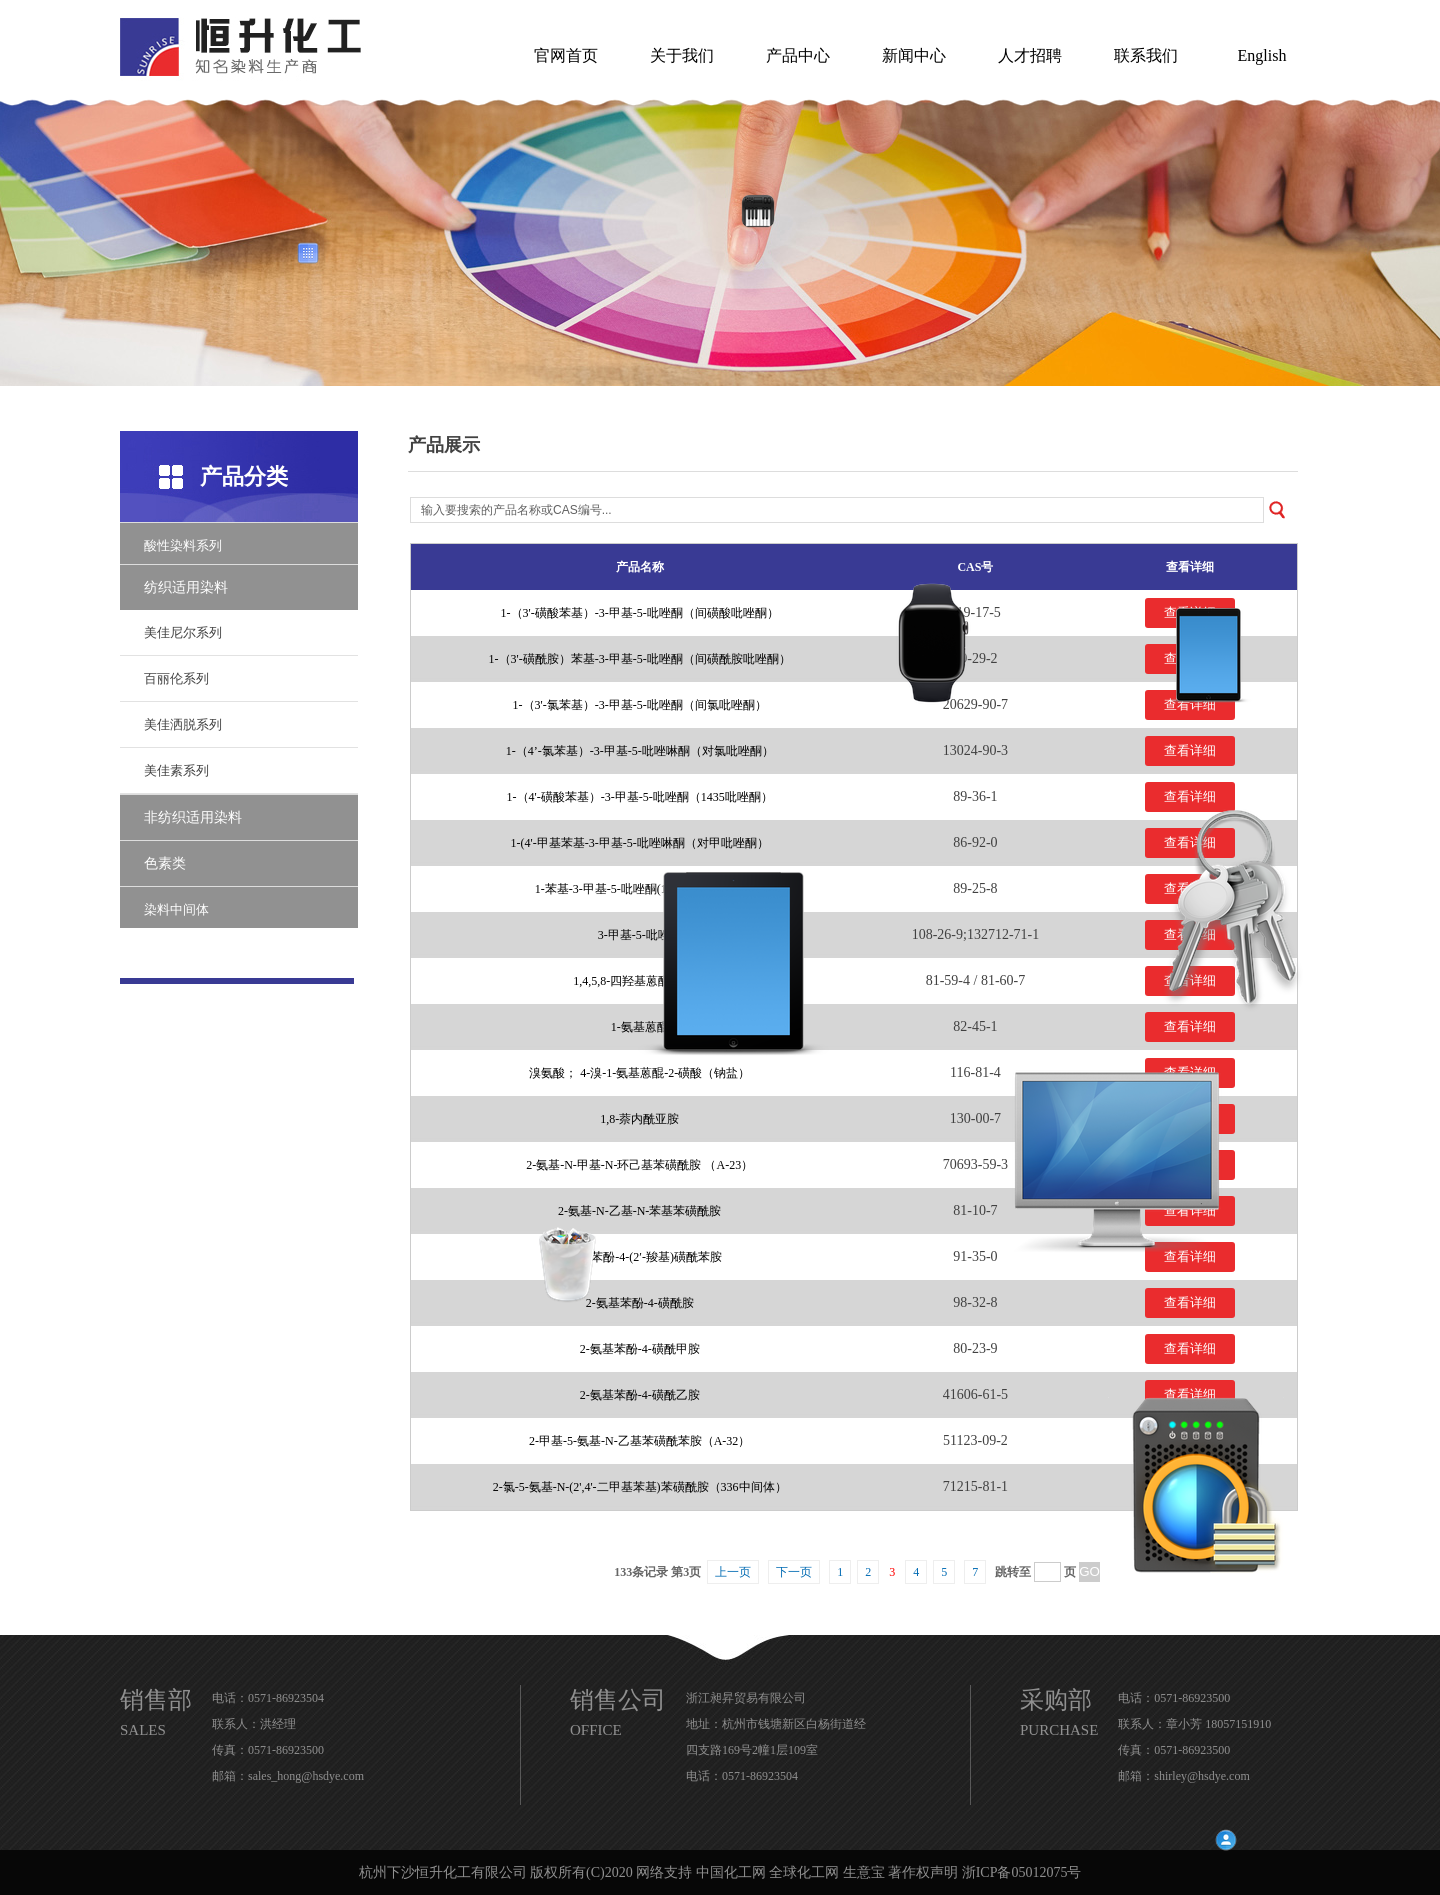 This screenshot has width=1440, height=1895. I want to click on open the app drawer or launcher, so click(308, 253).